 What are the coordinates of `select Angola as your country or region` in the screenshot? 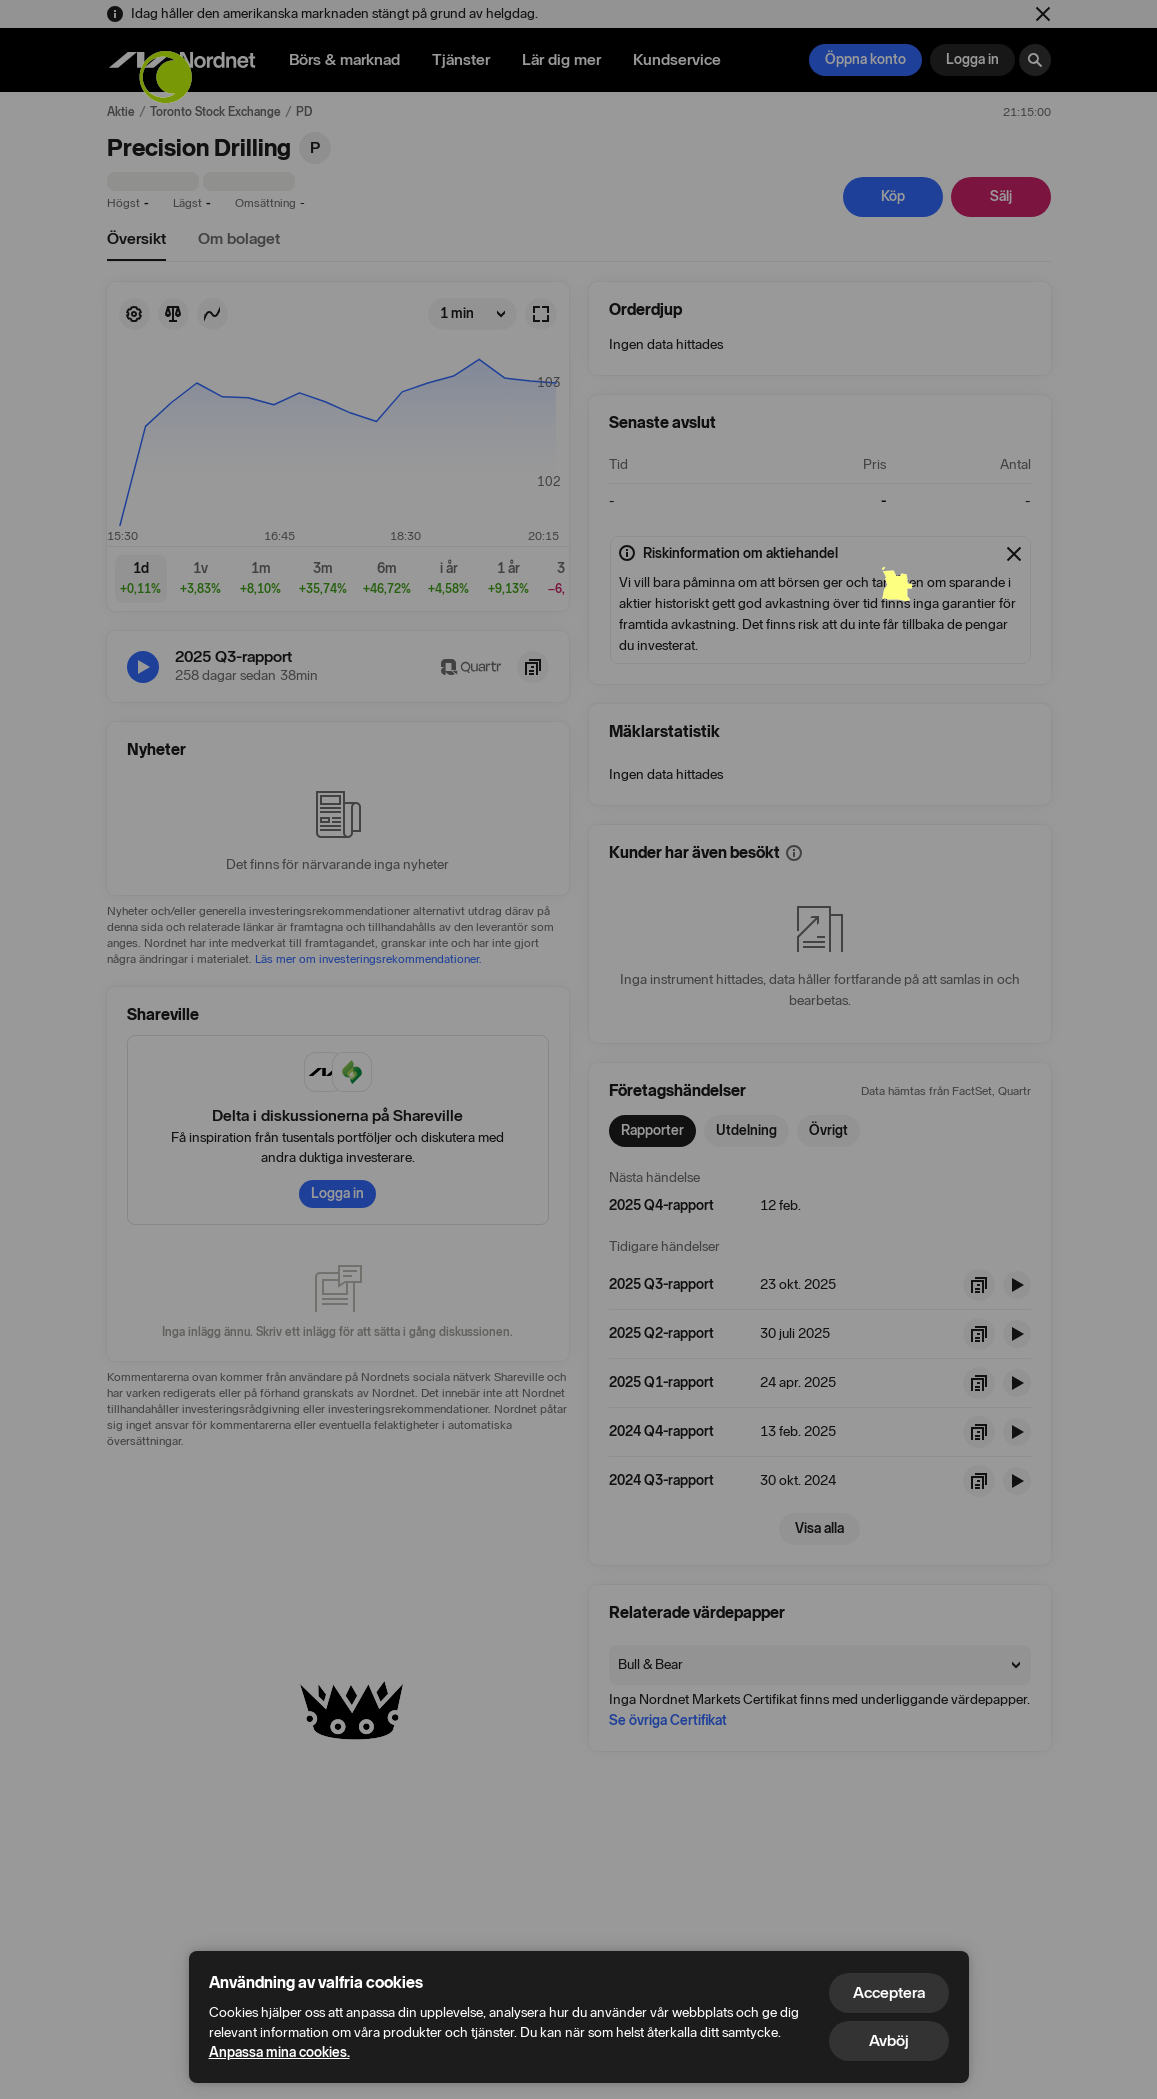 It's located at (897, 584).